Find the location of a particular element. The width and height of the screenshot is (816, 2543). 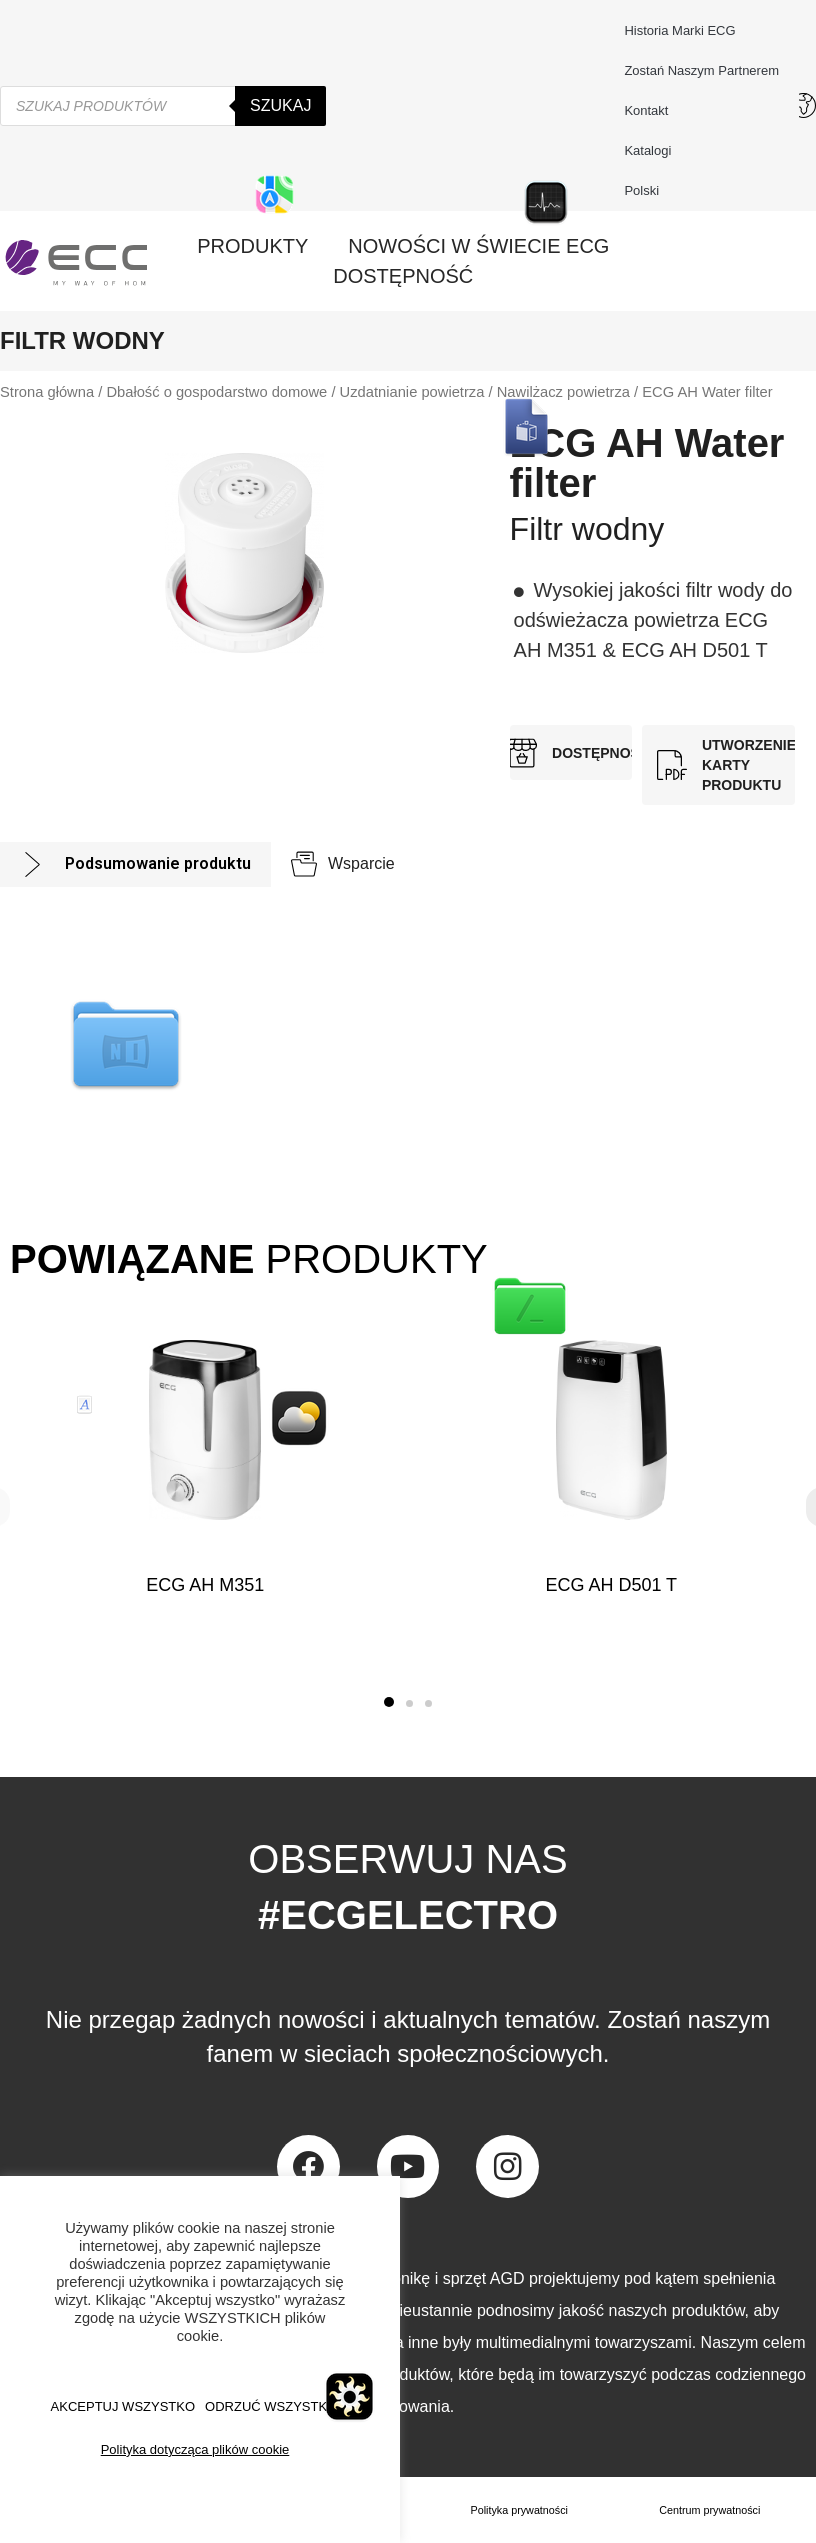

open Native Instruments folder is located at coordinates (126, 1044).